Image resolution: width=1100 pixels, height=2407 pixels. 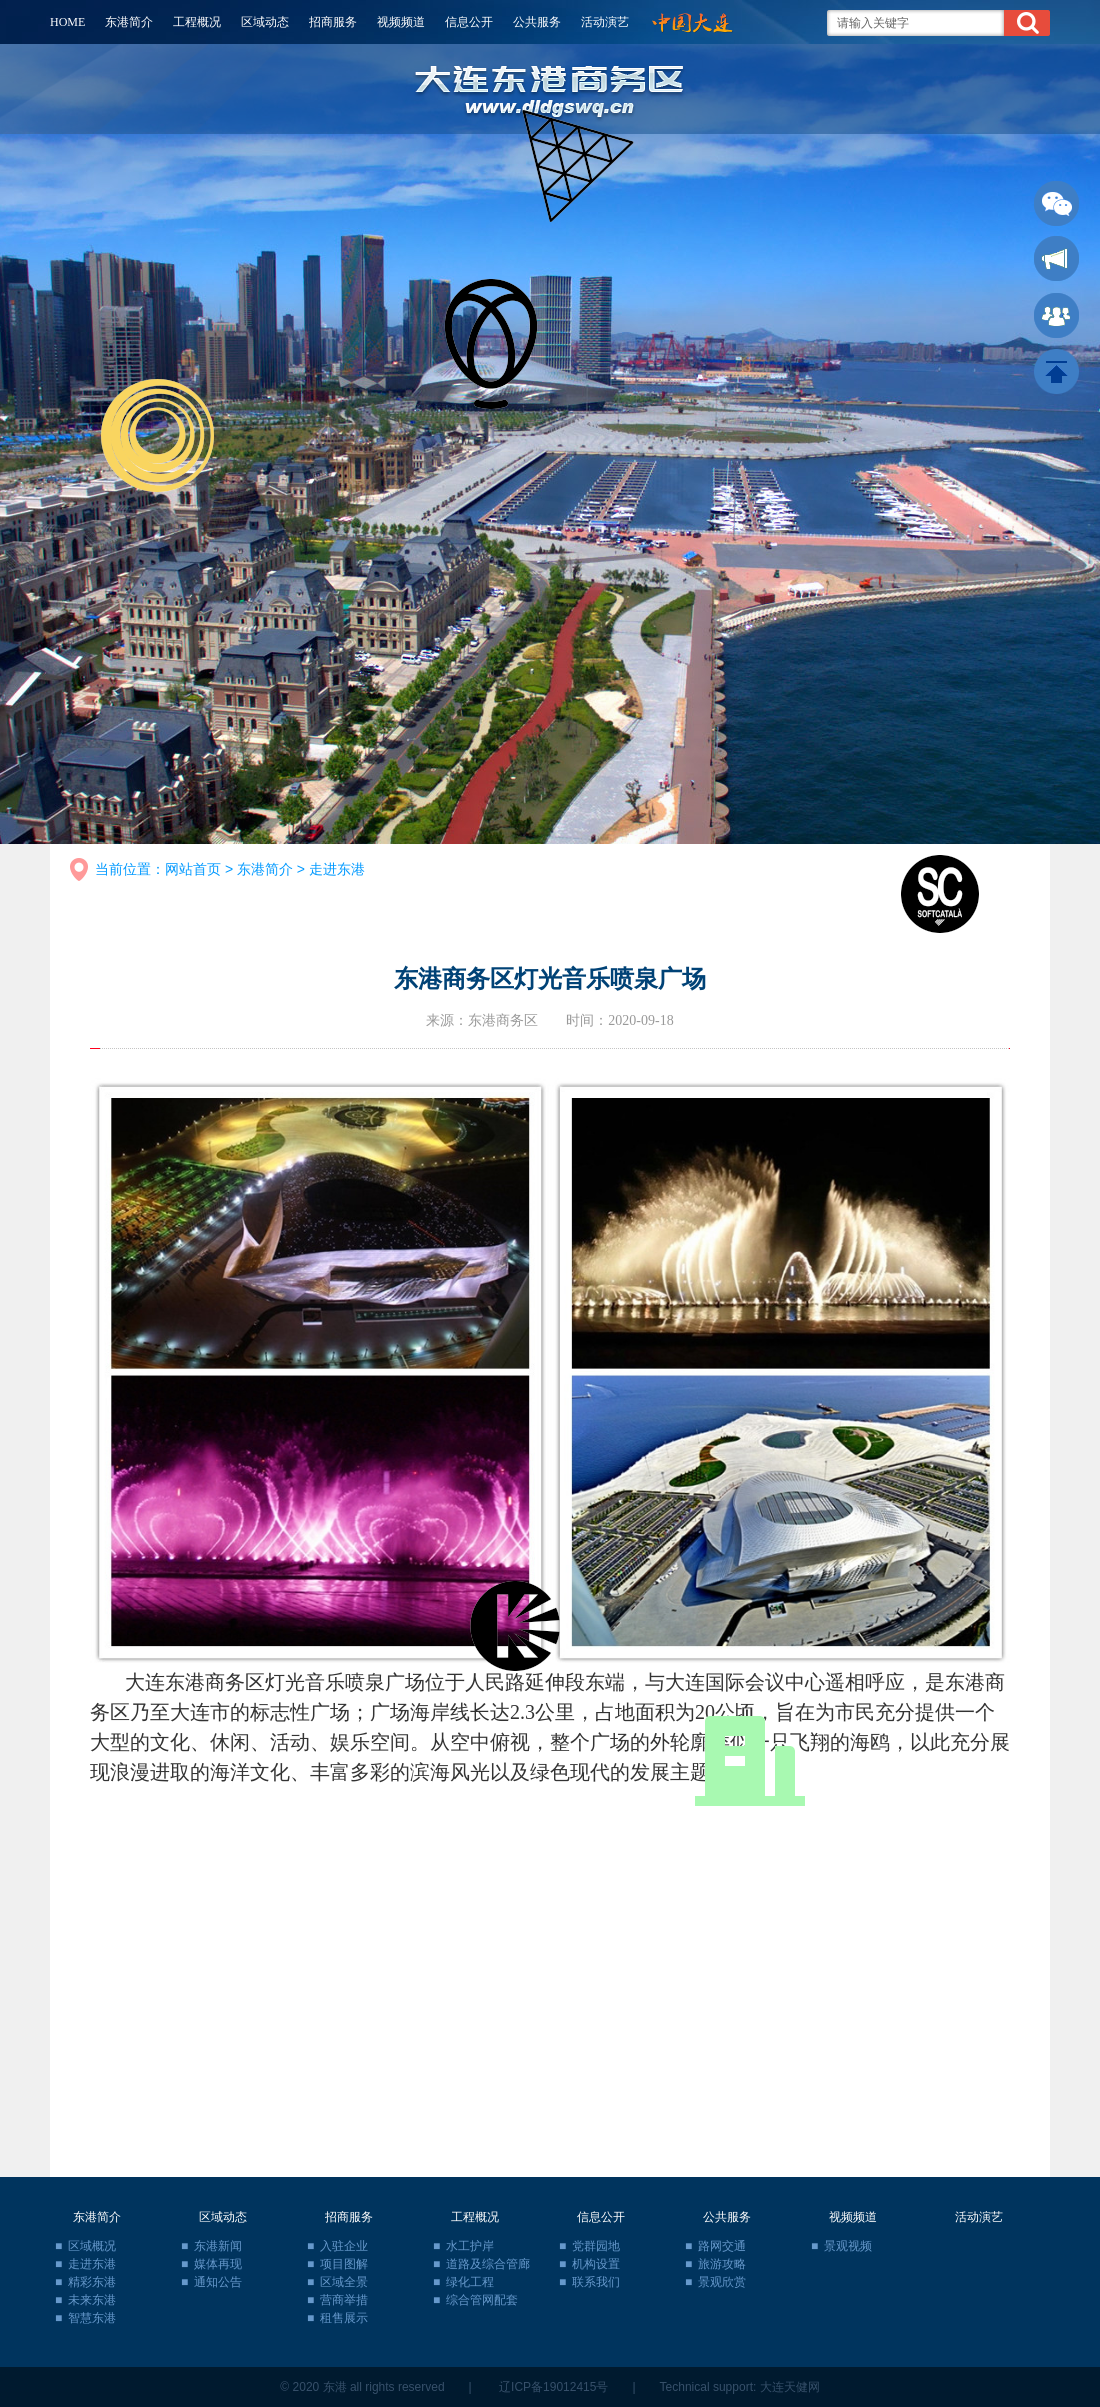 I want to click on three.js library or project branding, so click(x=578, y=166).